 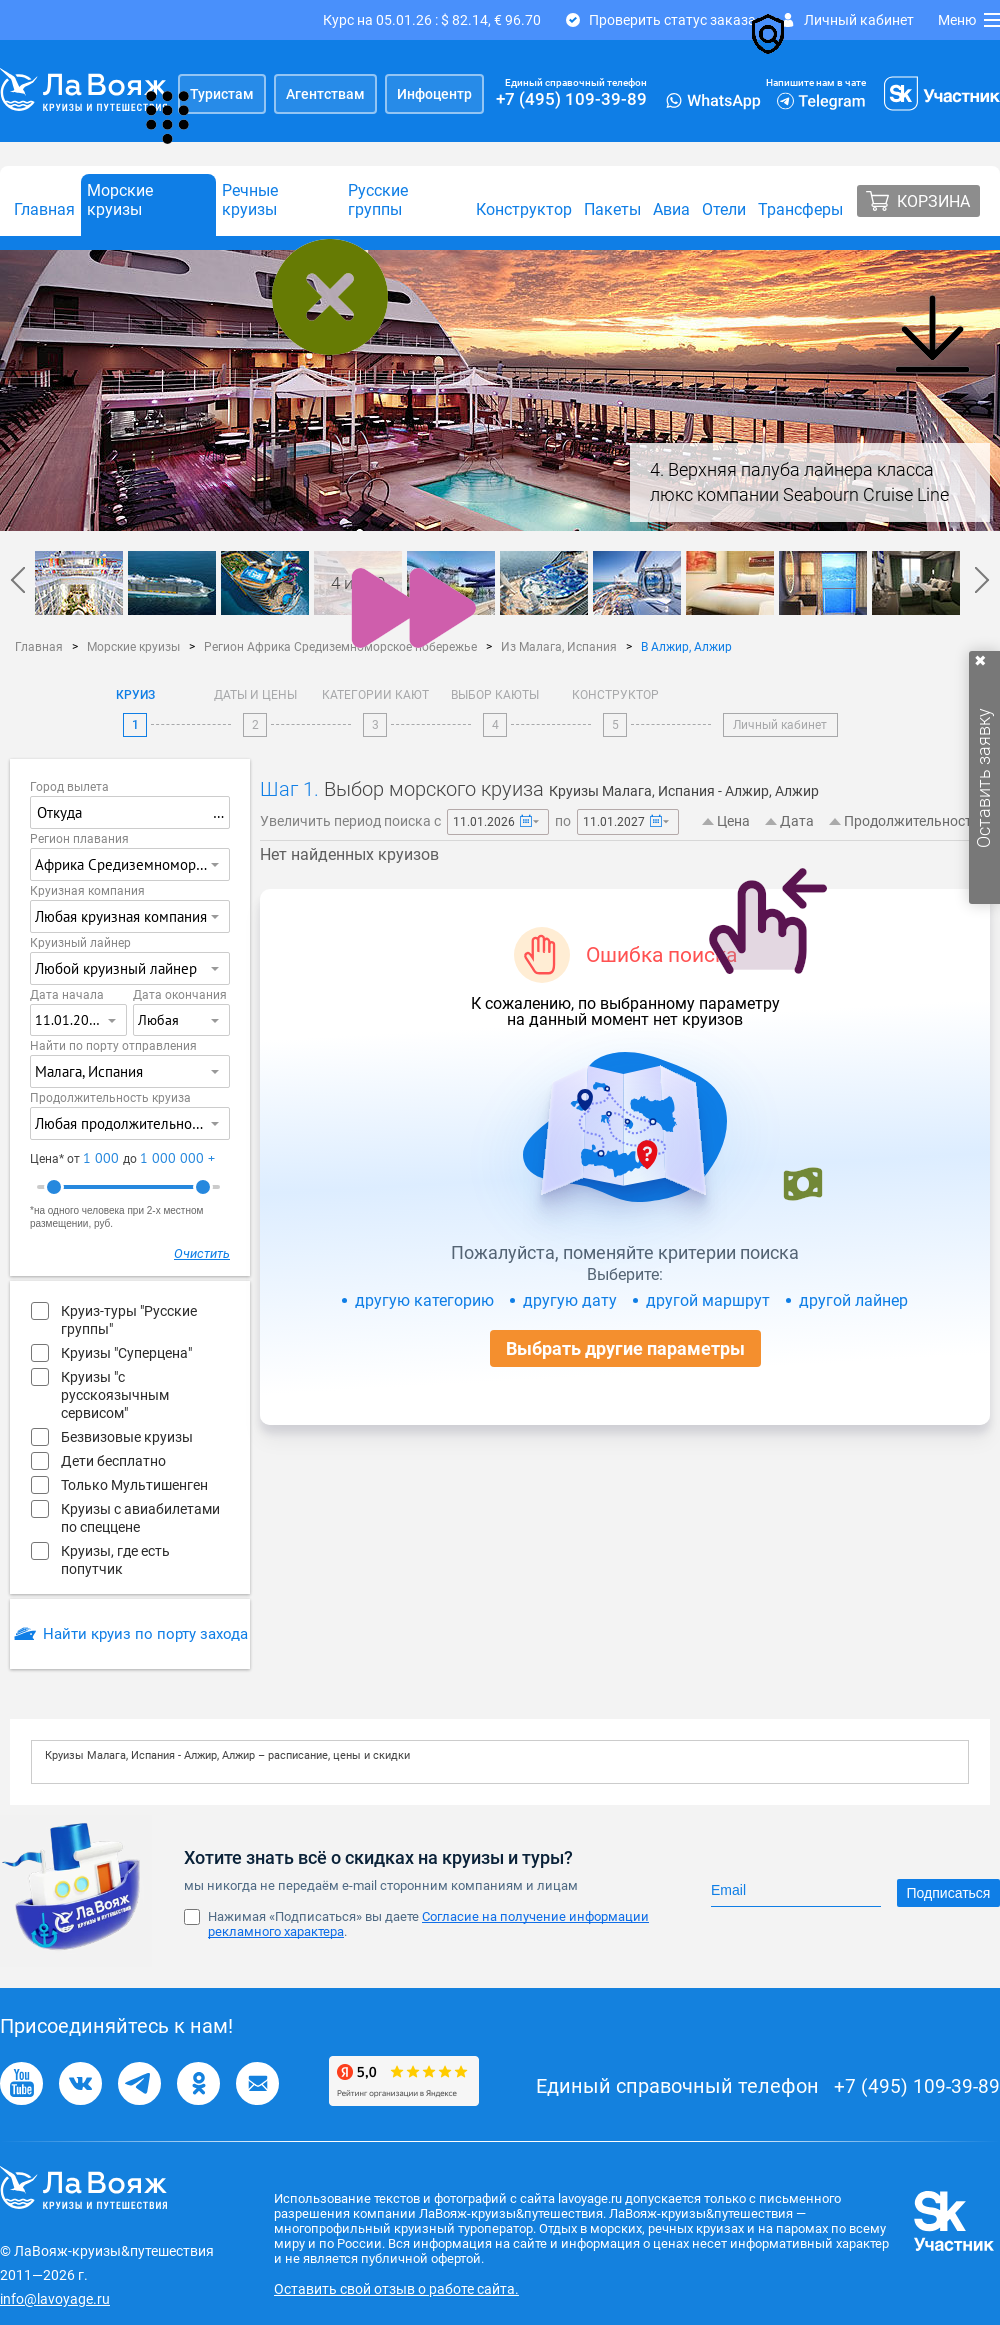 What do you see at coordinates (167, 116) in the screenshot?
I see `open numeric keypad for input` at bounding box center [167, 116].